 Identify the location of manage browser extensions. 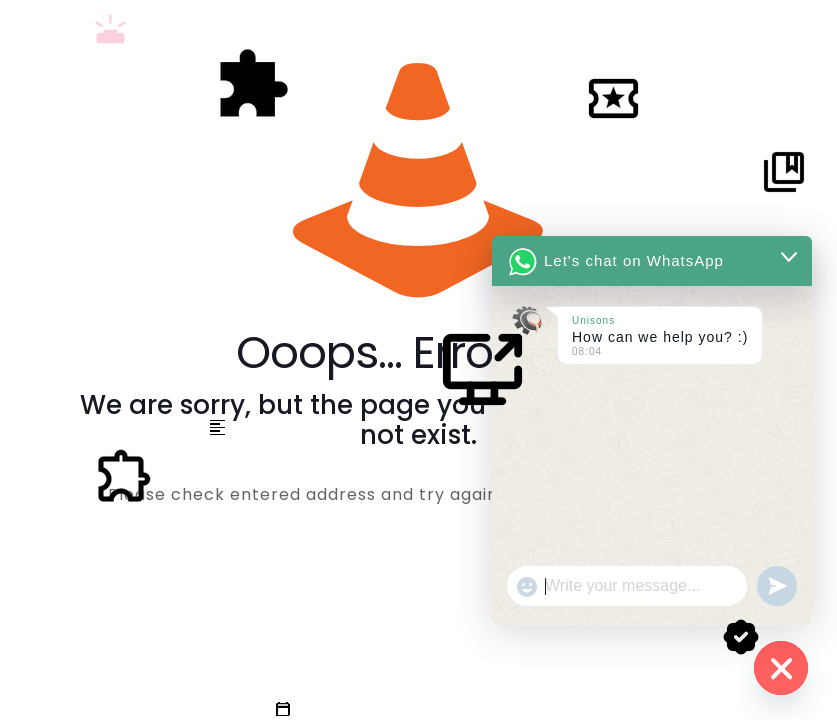
(252, 84).